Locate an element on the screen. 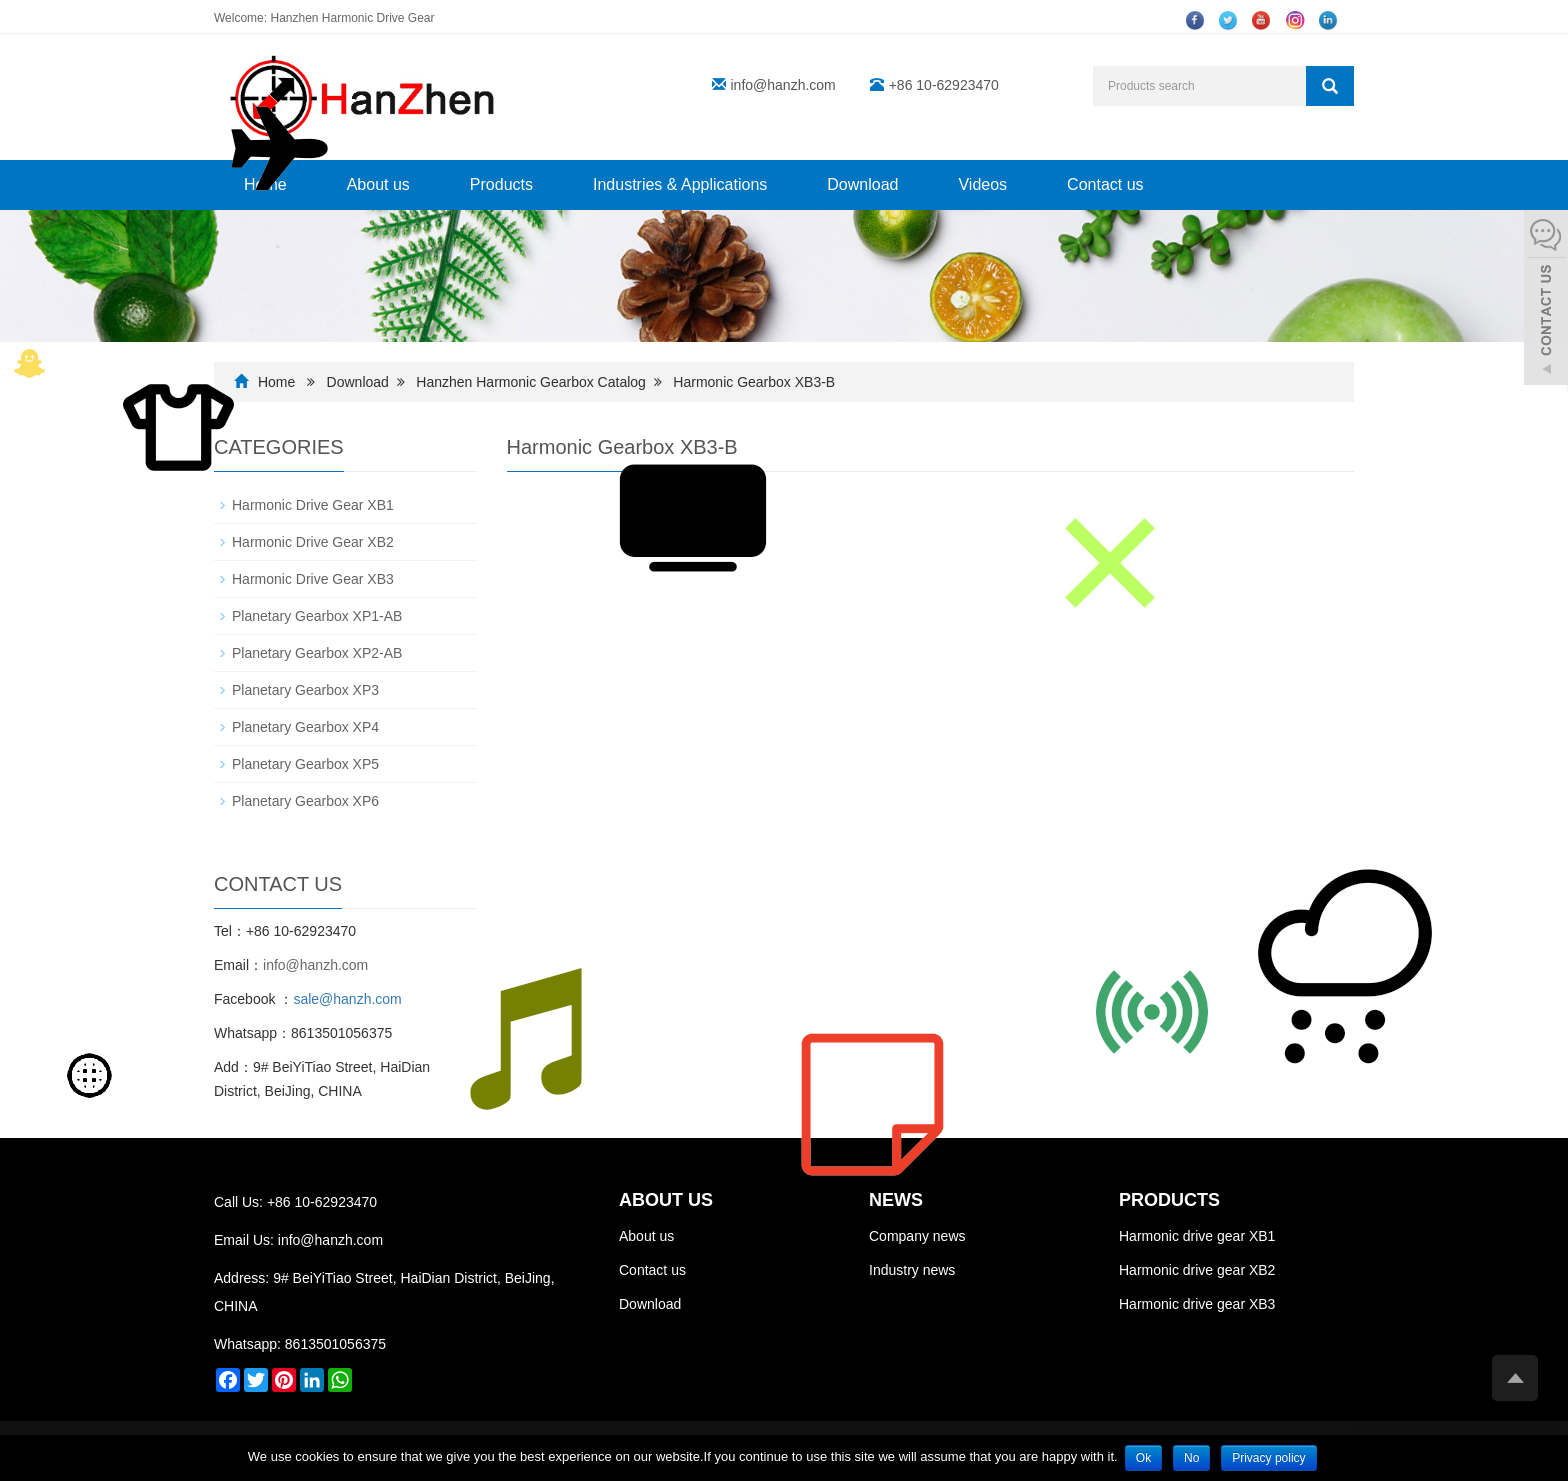  access music library or player is located at coordinates (526, 1039).